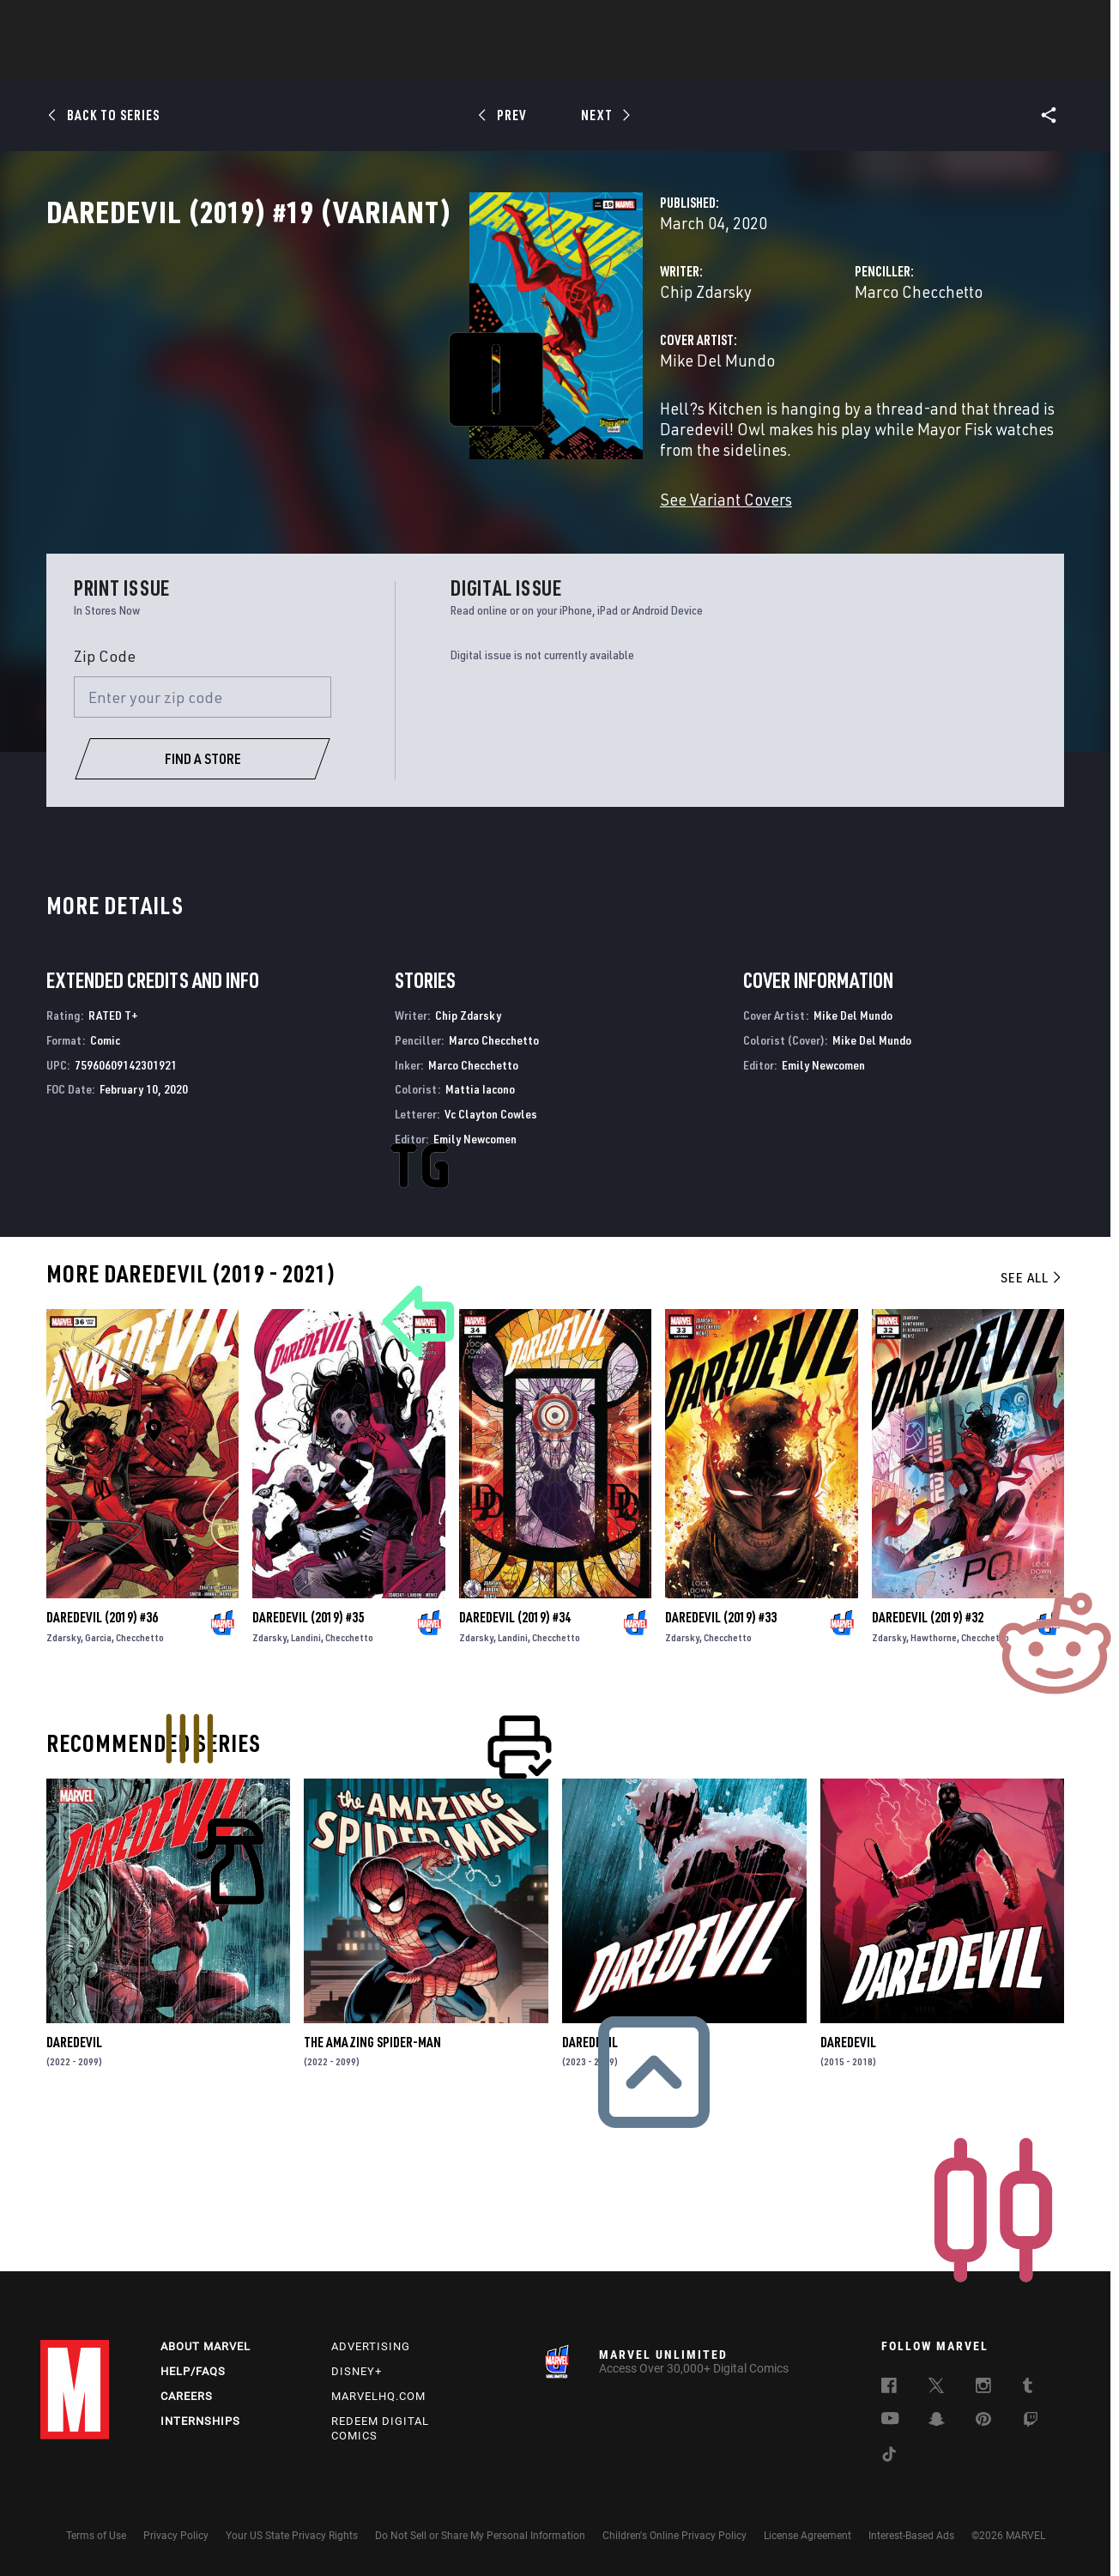 This screenshot has width=1119, height=2576. I want to click on print job completed successfully, so click(519, 1747).